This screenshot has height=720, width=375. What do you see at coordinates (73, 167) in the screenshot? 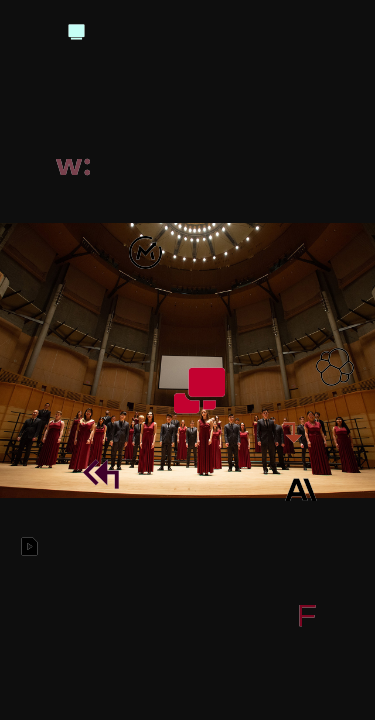
I see `visit wellfound job board` at bounding box center [73, 167].